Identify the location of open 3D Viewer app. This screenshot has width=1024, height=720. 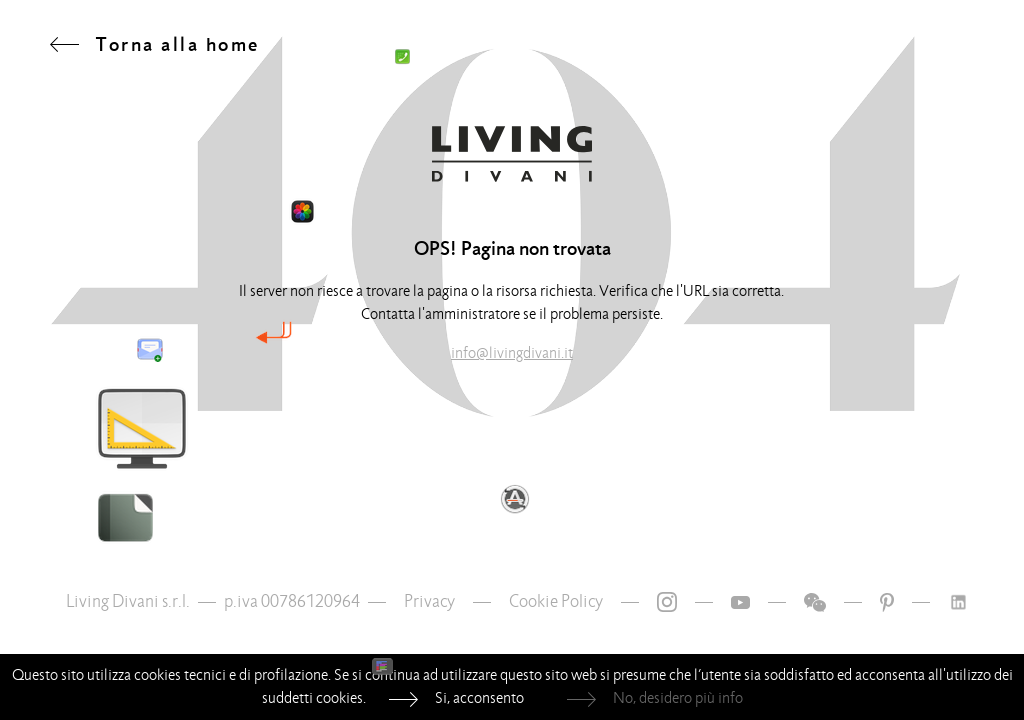
(34, 489).